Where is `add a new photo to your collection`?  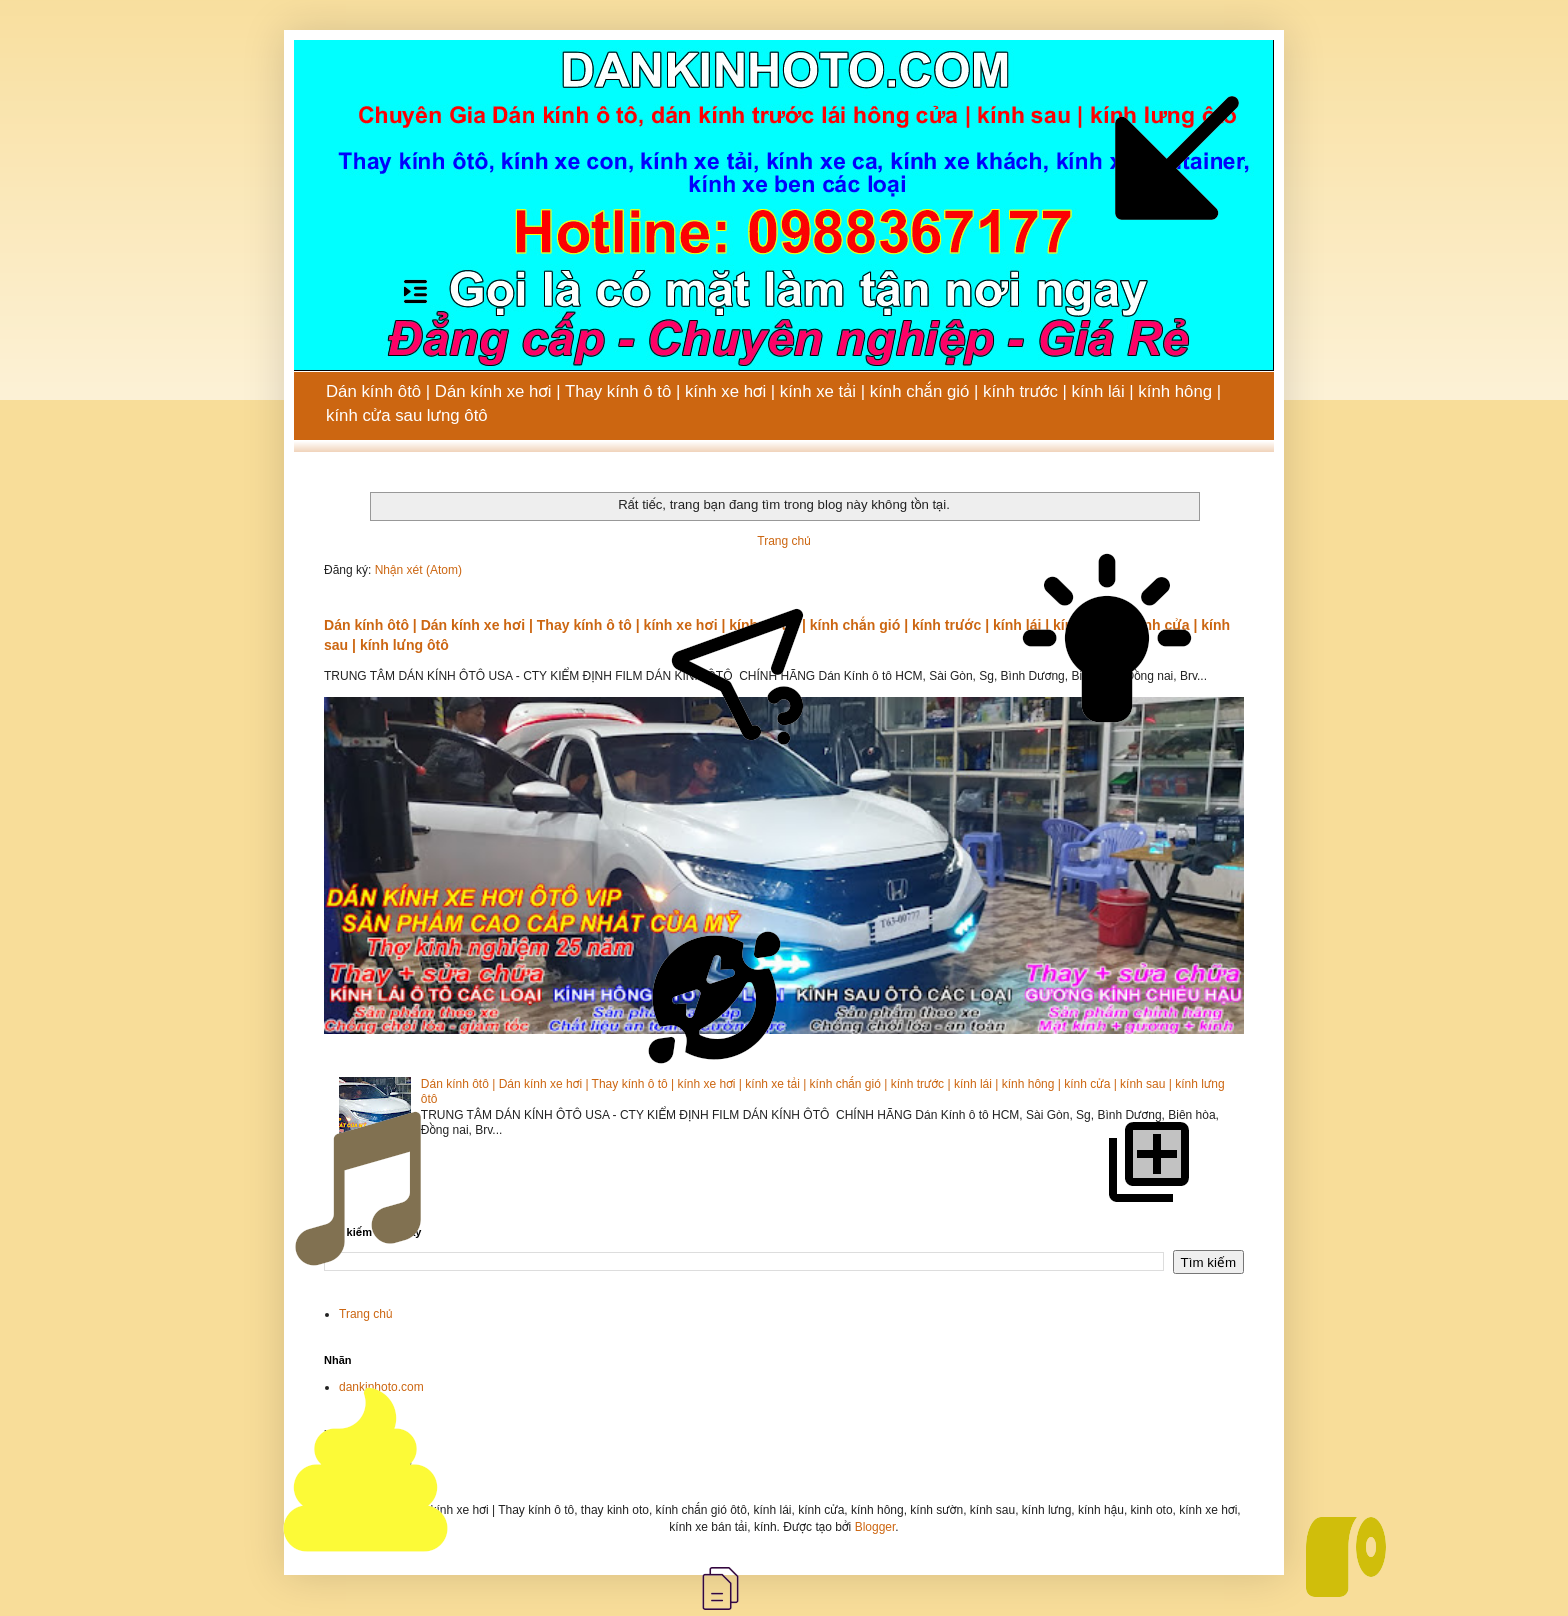 add a new photo to your collection is located at coordinates (1149, 1162).